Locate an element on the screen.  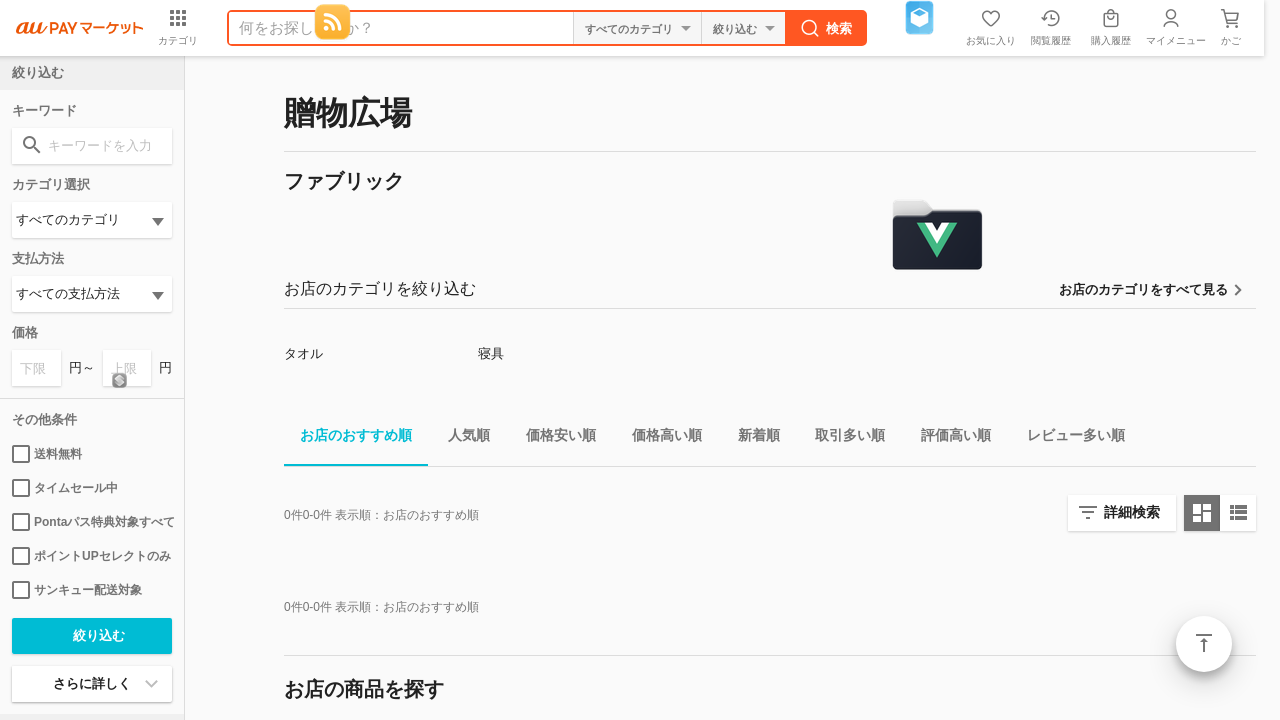
access RSS feed settings is located at coordinates (332, 22).